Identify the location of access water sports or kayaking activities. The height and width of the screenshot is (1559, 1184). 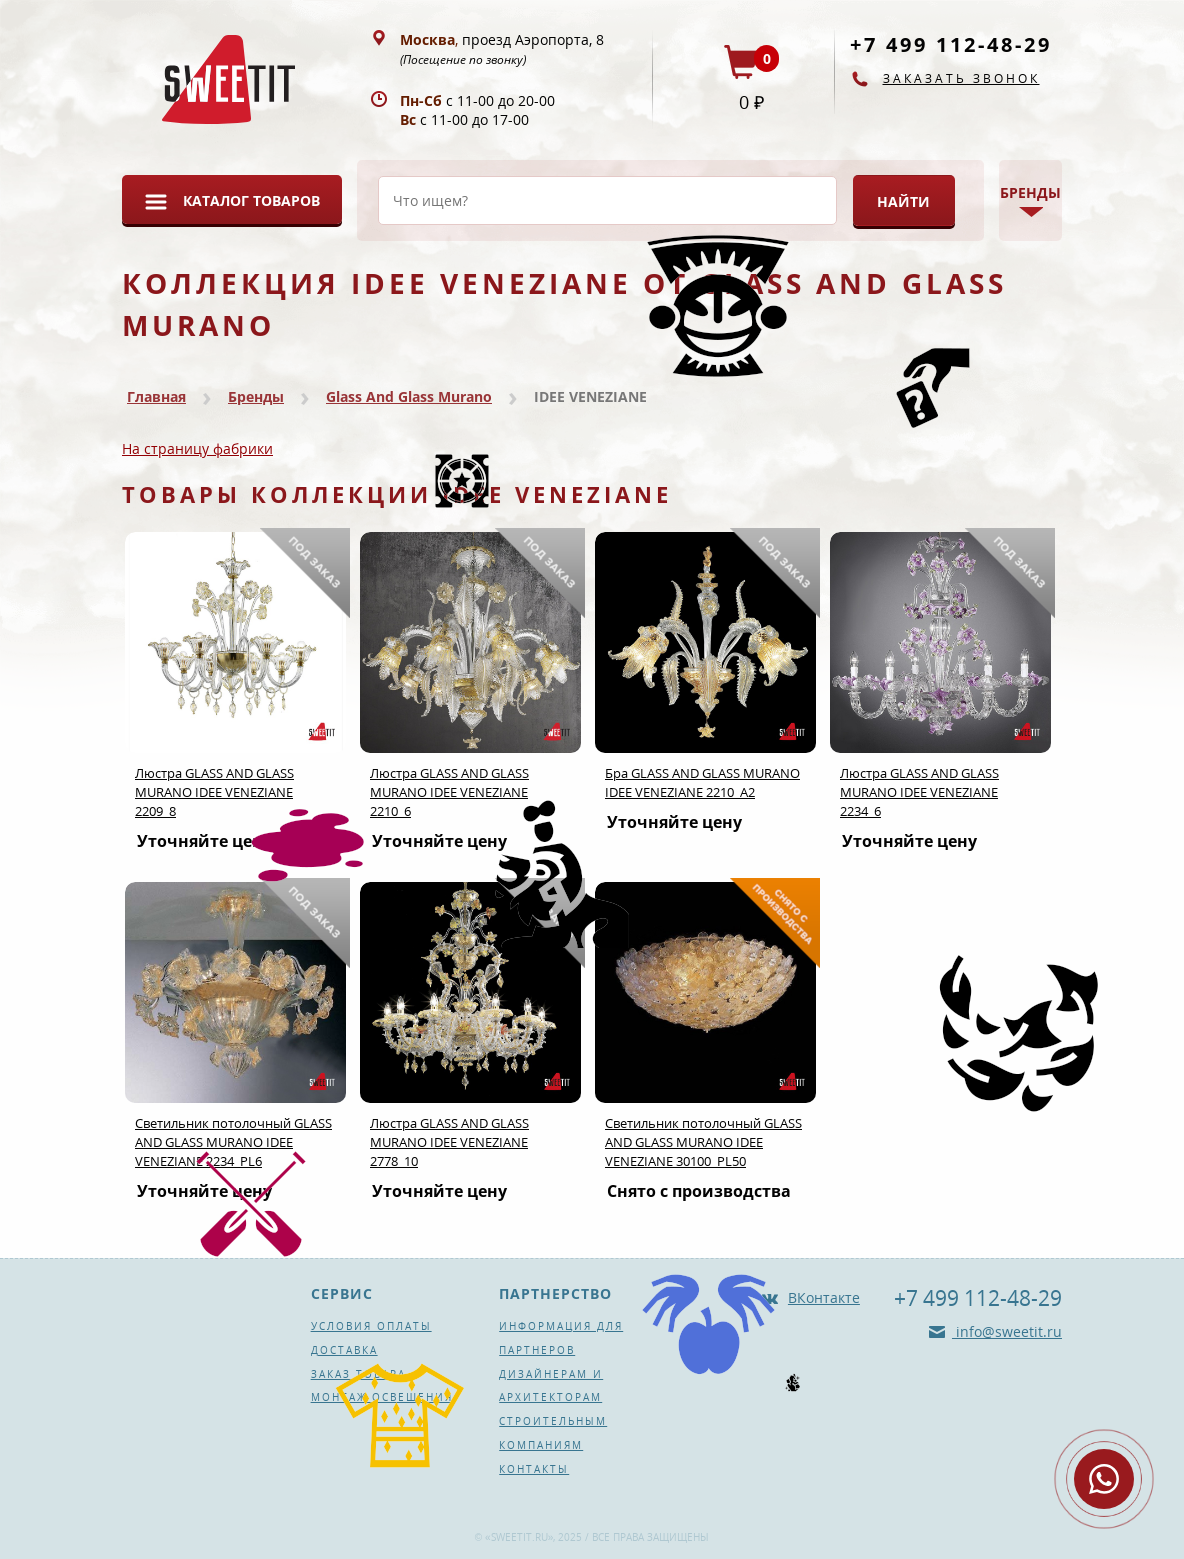
(251, 1206).